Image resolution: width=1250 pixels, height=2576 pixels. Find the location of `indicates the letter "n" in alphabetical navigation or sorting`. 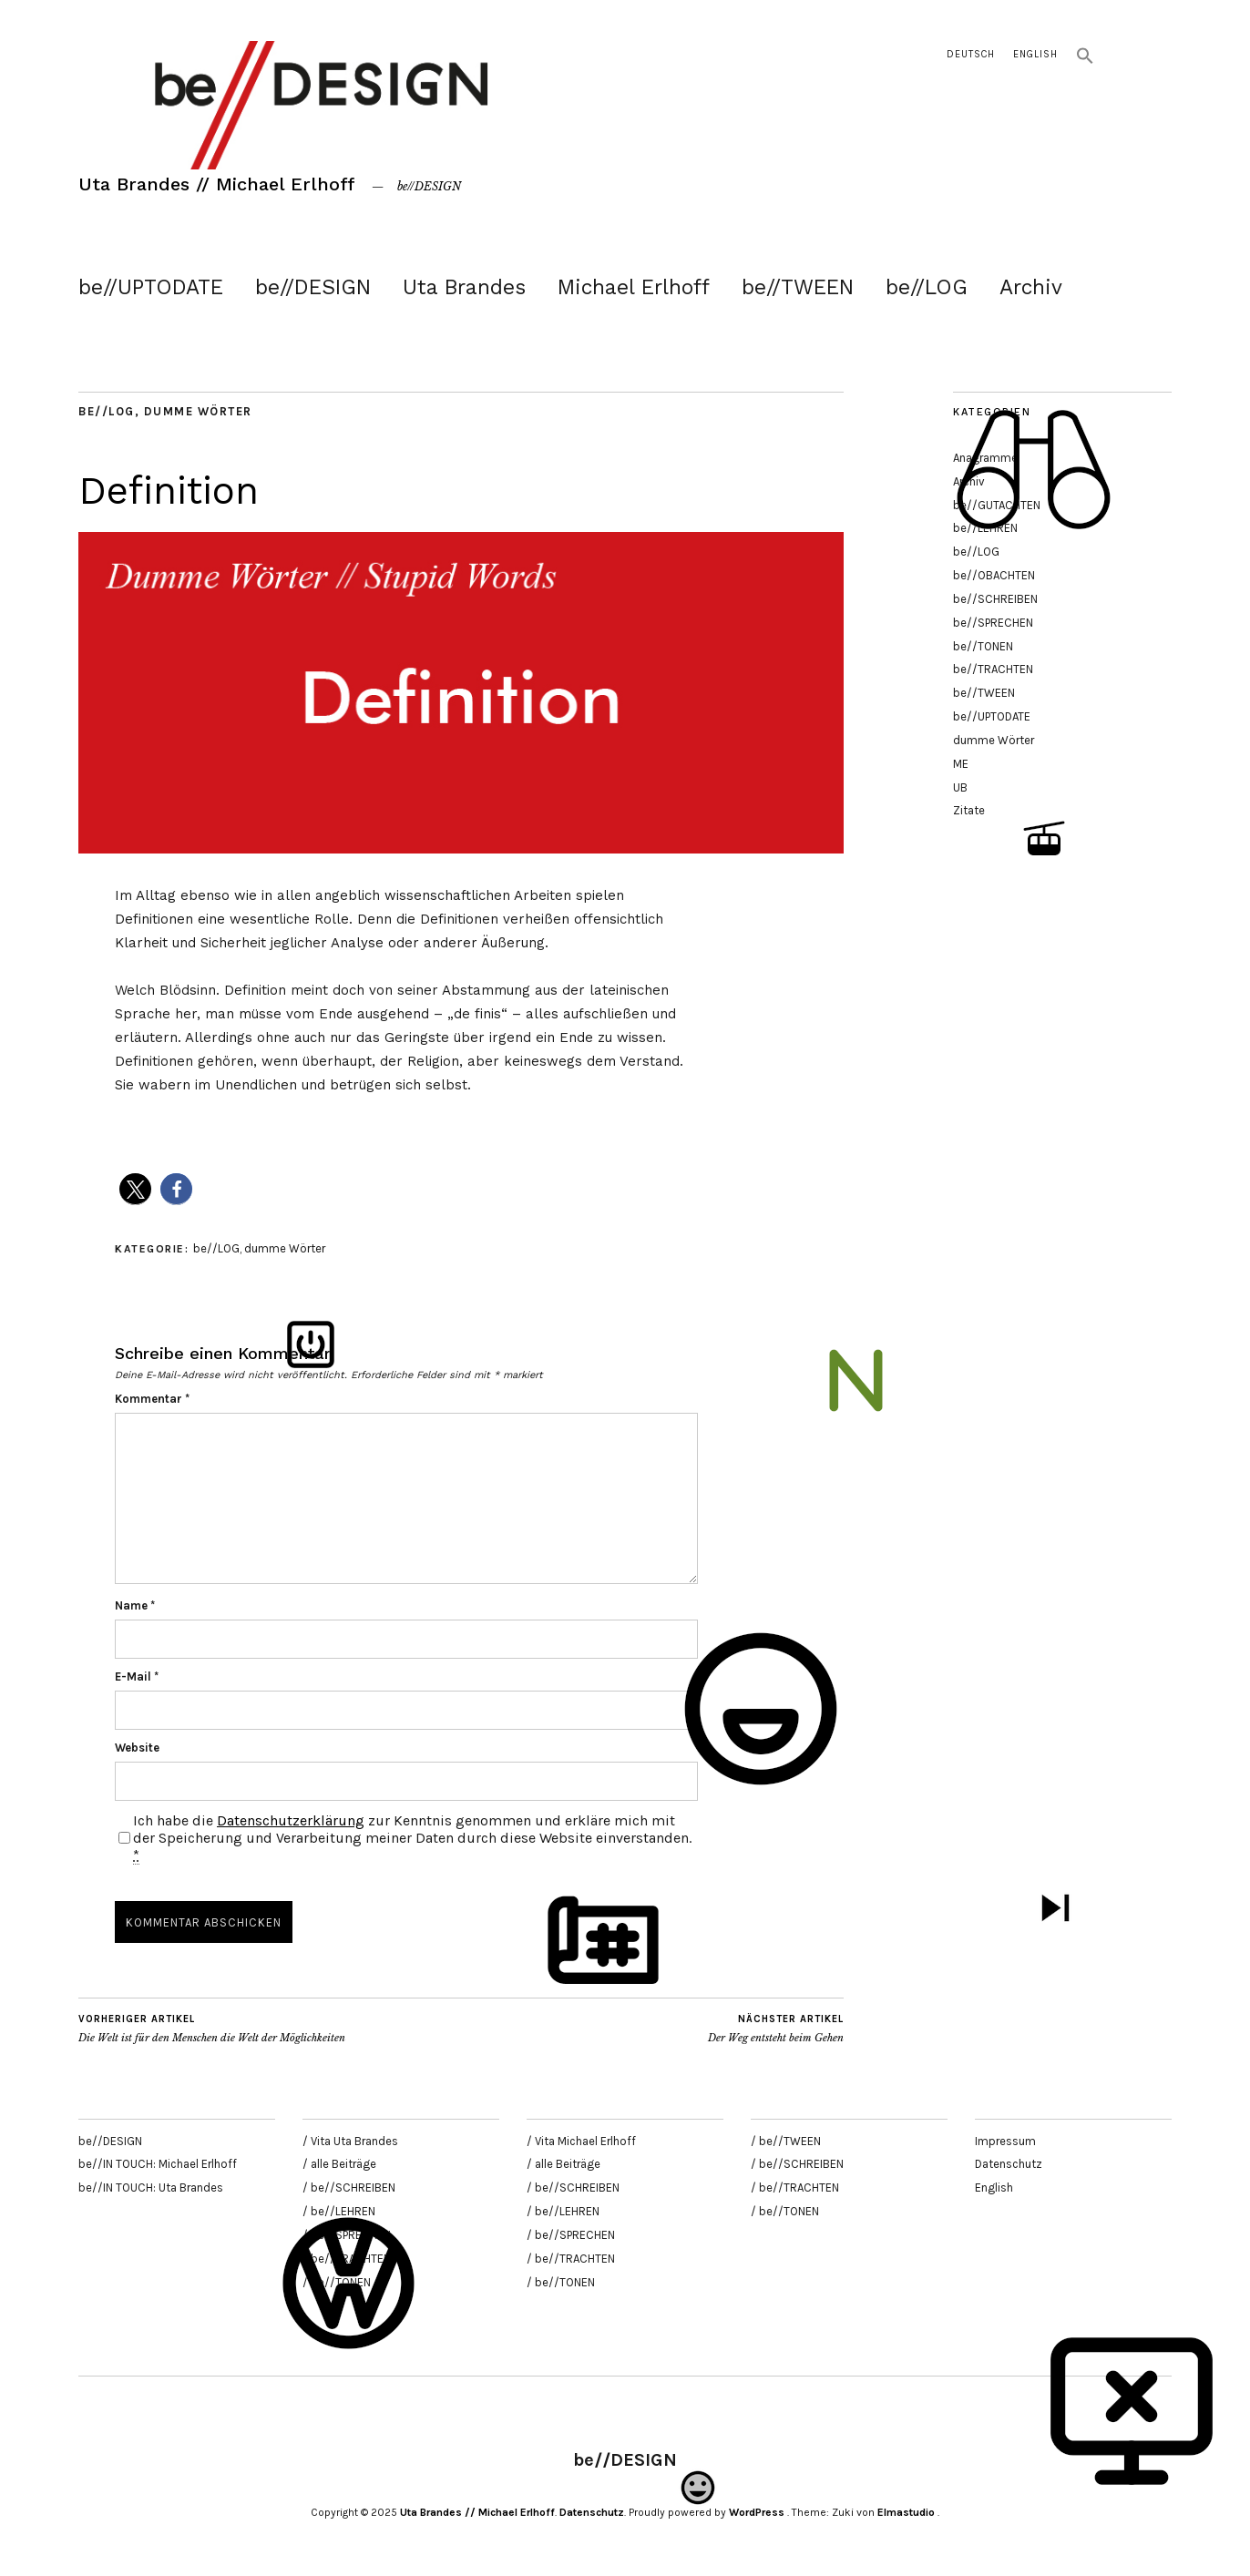

indicates the letter "n" in alphabetical navigation or sorting is located at coordinates (856, 1380).